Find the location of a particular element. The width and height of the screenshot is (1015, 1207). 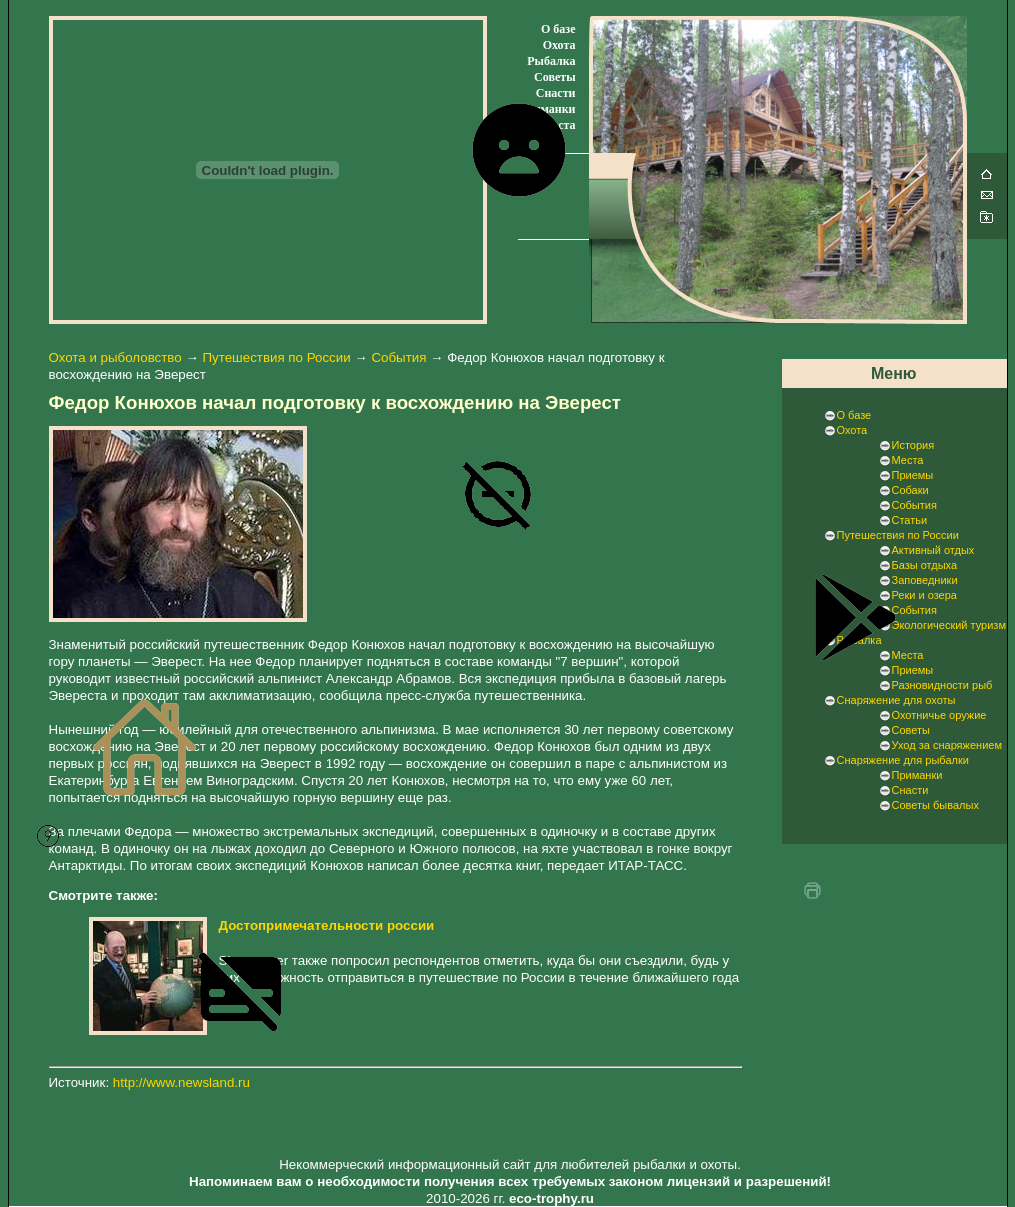

open google play store is located at coordinates (855, 617).